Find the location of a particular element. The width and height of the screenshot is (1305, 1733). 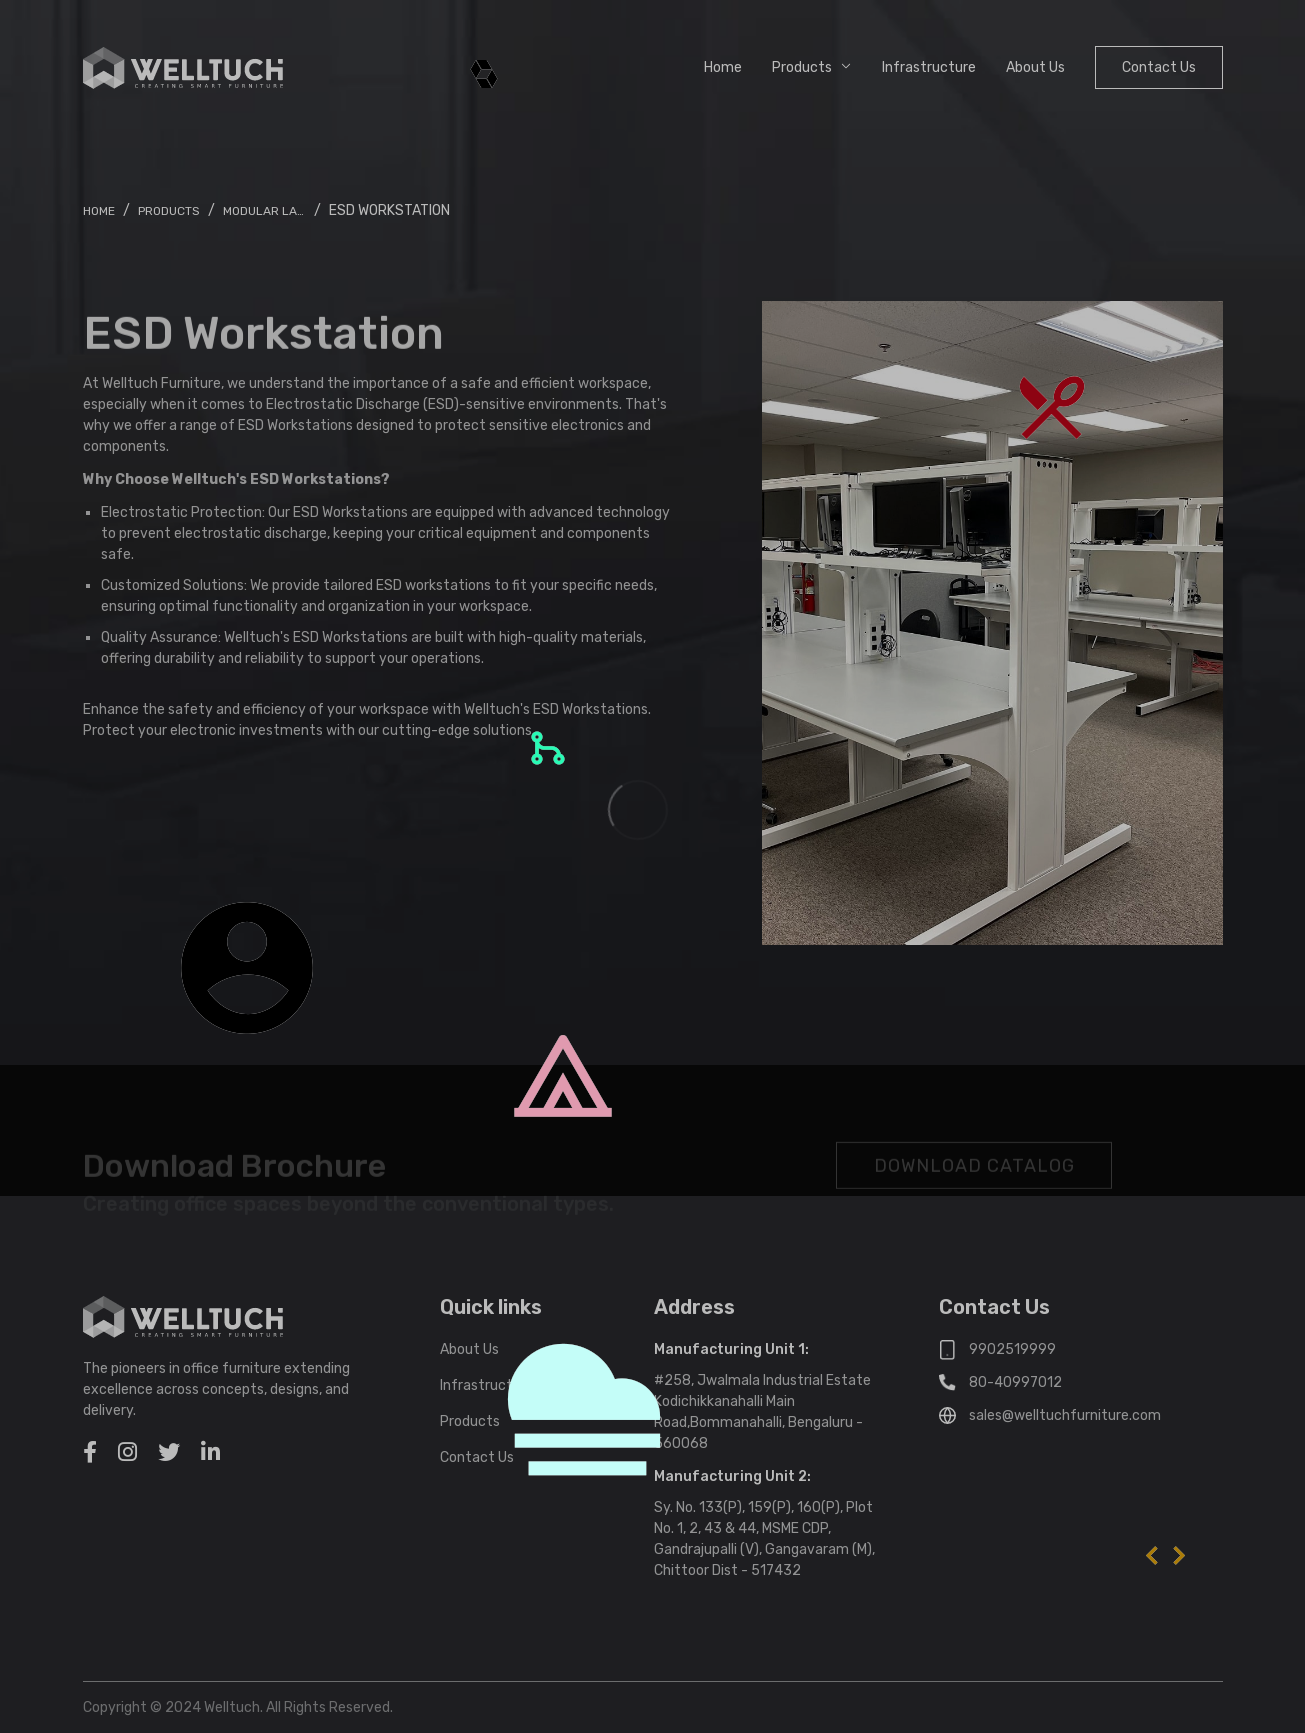

hibernate framework logo is located at coordinates (484, 74).